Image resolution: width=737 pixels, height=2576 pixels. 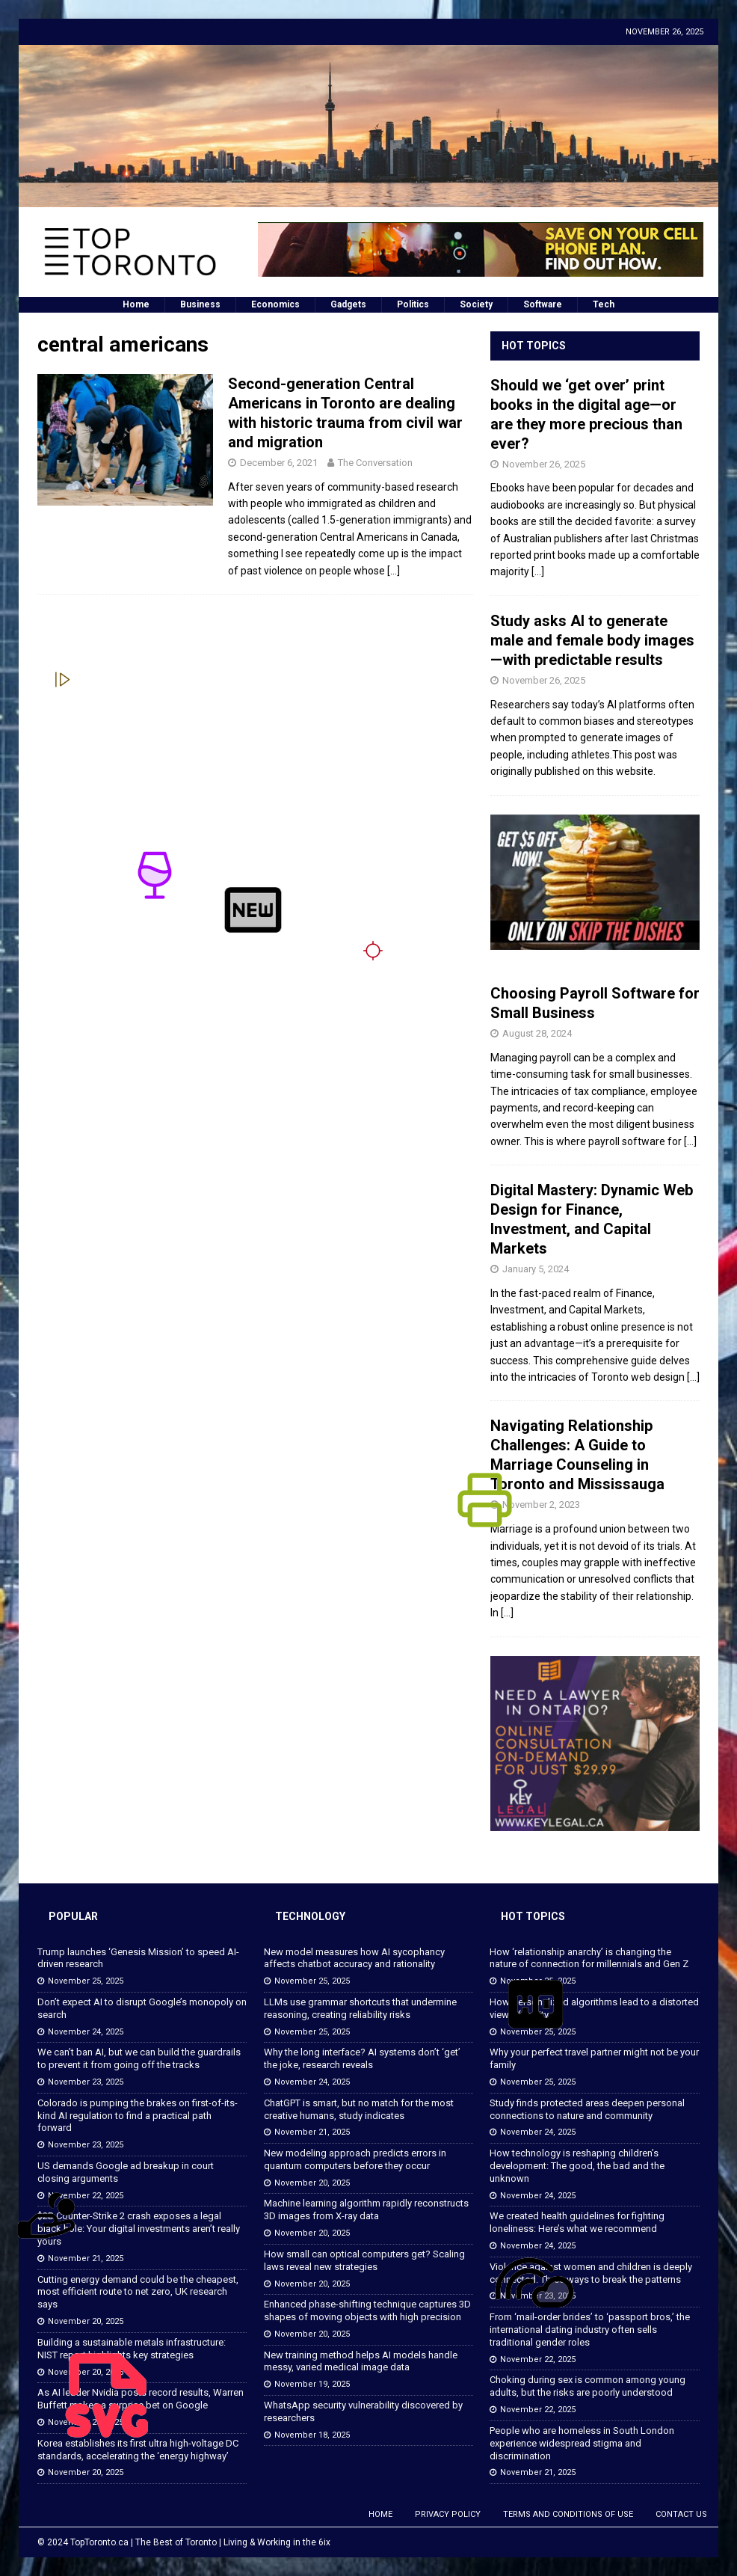 I want to click on open Cash App, so click(x=203, y=481).